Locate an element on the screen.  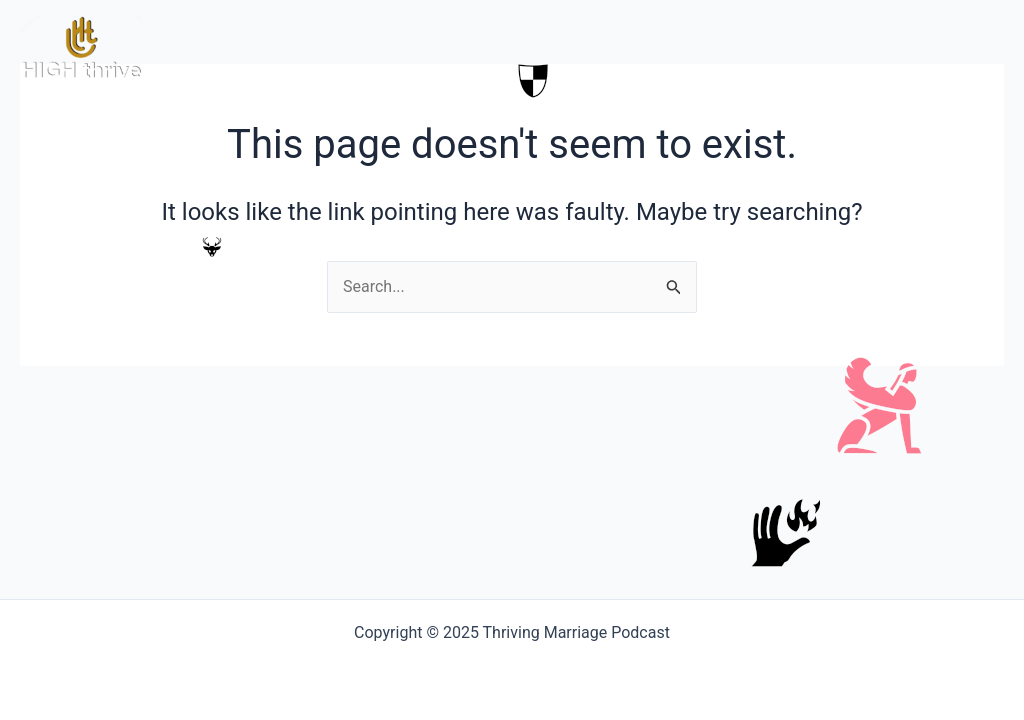
cast a fire spell or ability is located at coordinates (786, 531).